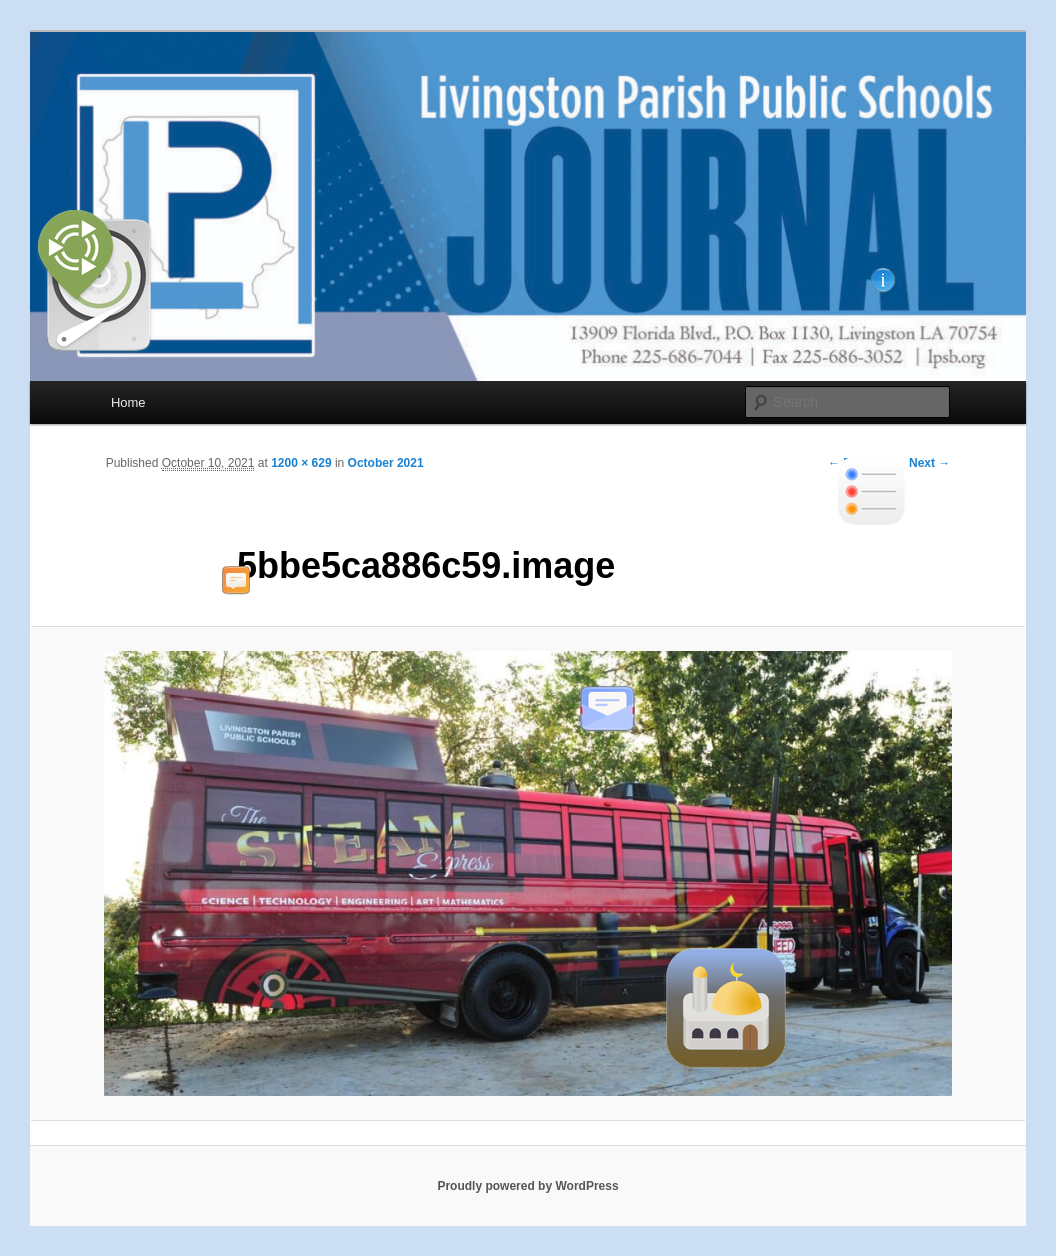  I want to click on open email application, so click(607, 708).